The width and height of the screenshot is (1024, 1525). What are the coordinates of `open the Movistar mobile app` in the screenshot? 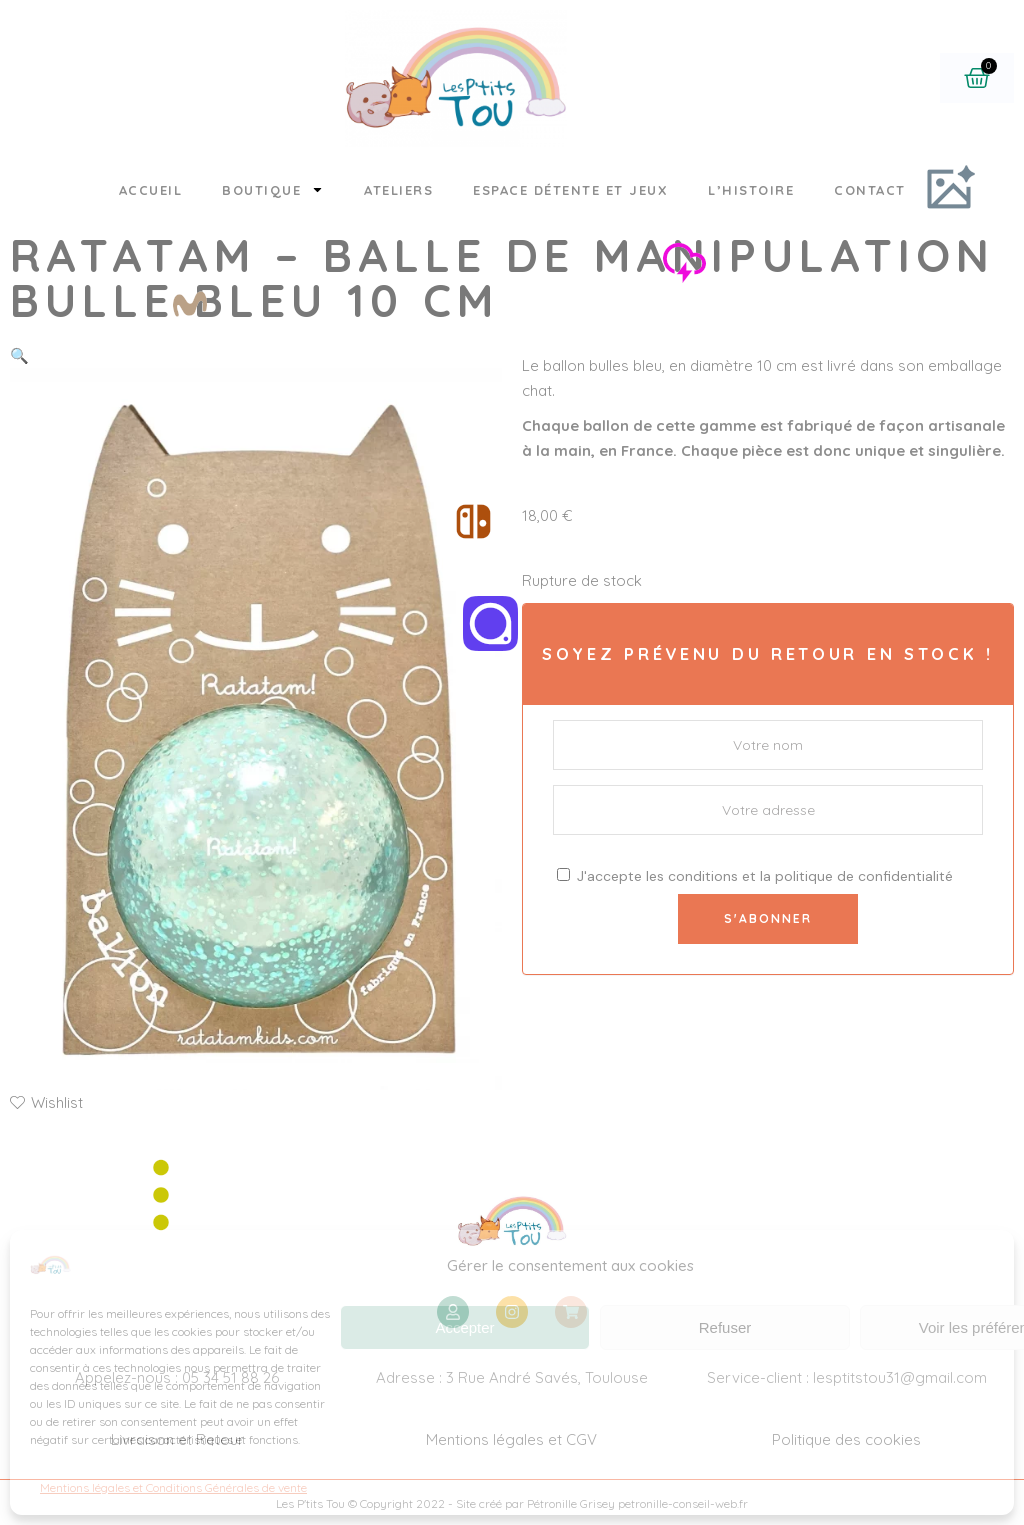 It's located at (190, 304).